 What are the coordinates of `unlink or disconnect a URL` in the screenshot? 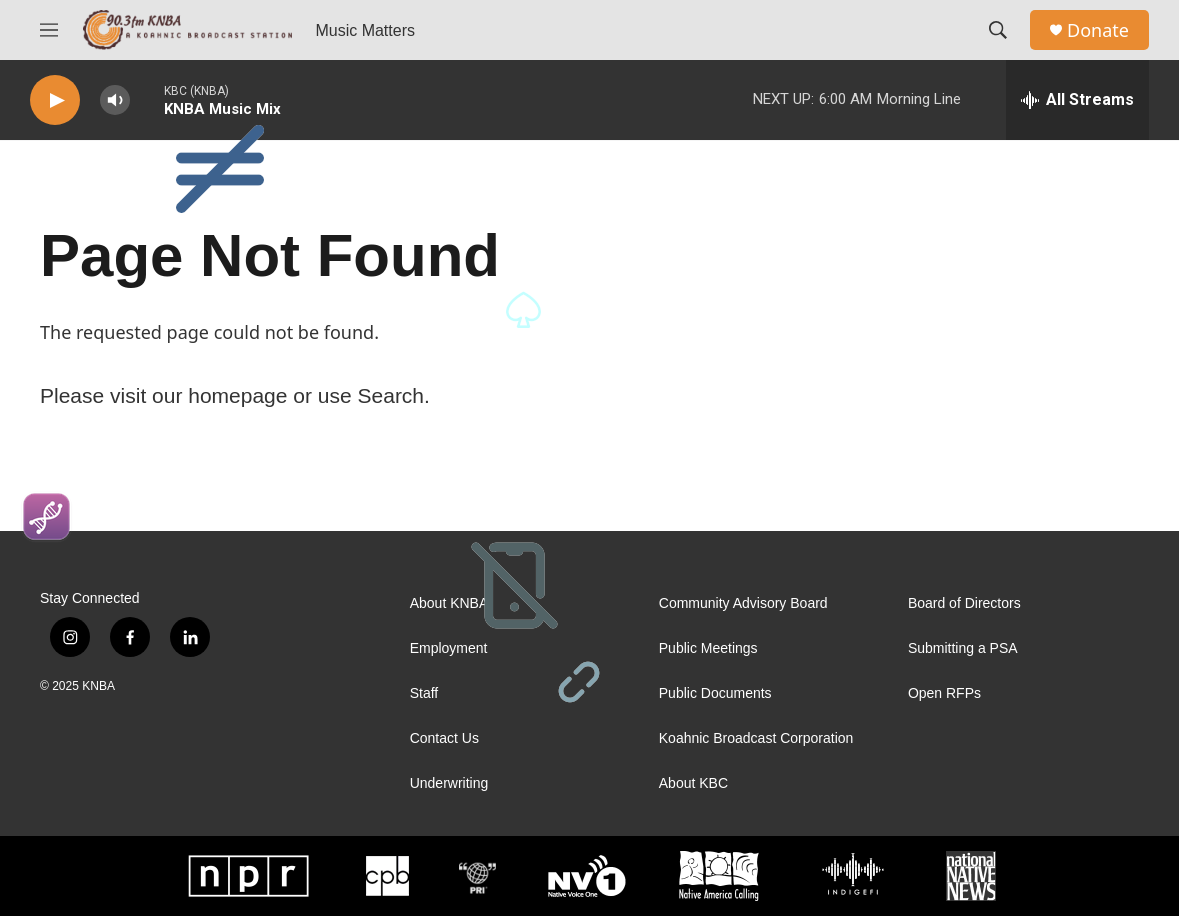 It's located at (579, 682).